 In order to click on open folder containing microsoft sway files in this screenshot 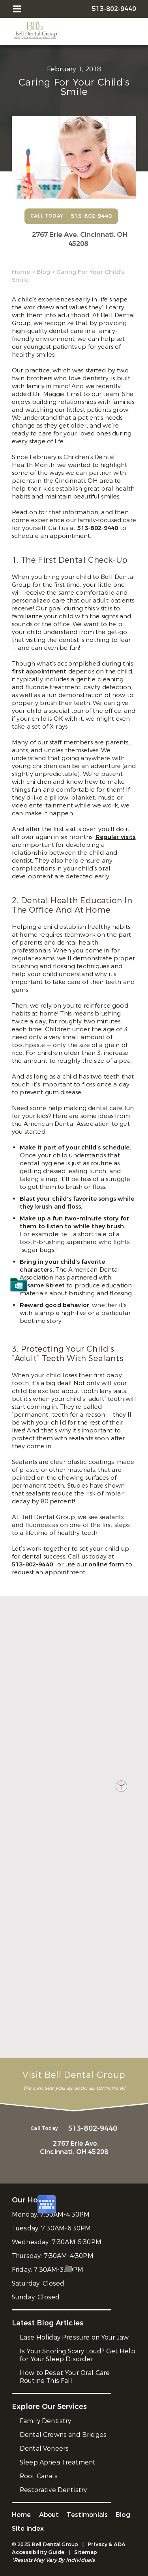, I will do `click(19, 1285)`.